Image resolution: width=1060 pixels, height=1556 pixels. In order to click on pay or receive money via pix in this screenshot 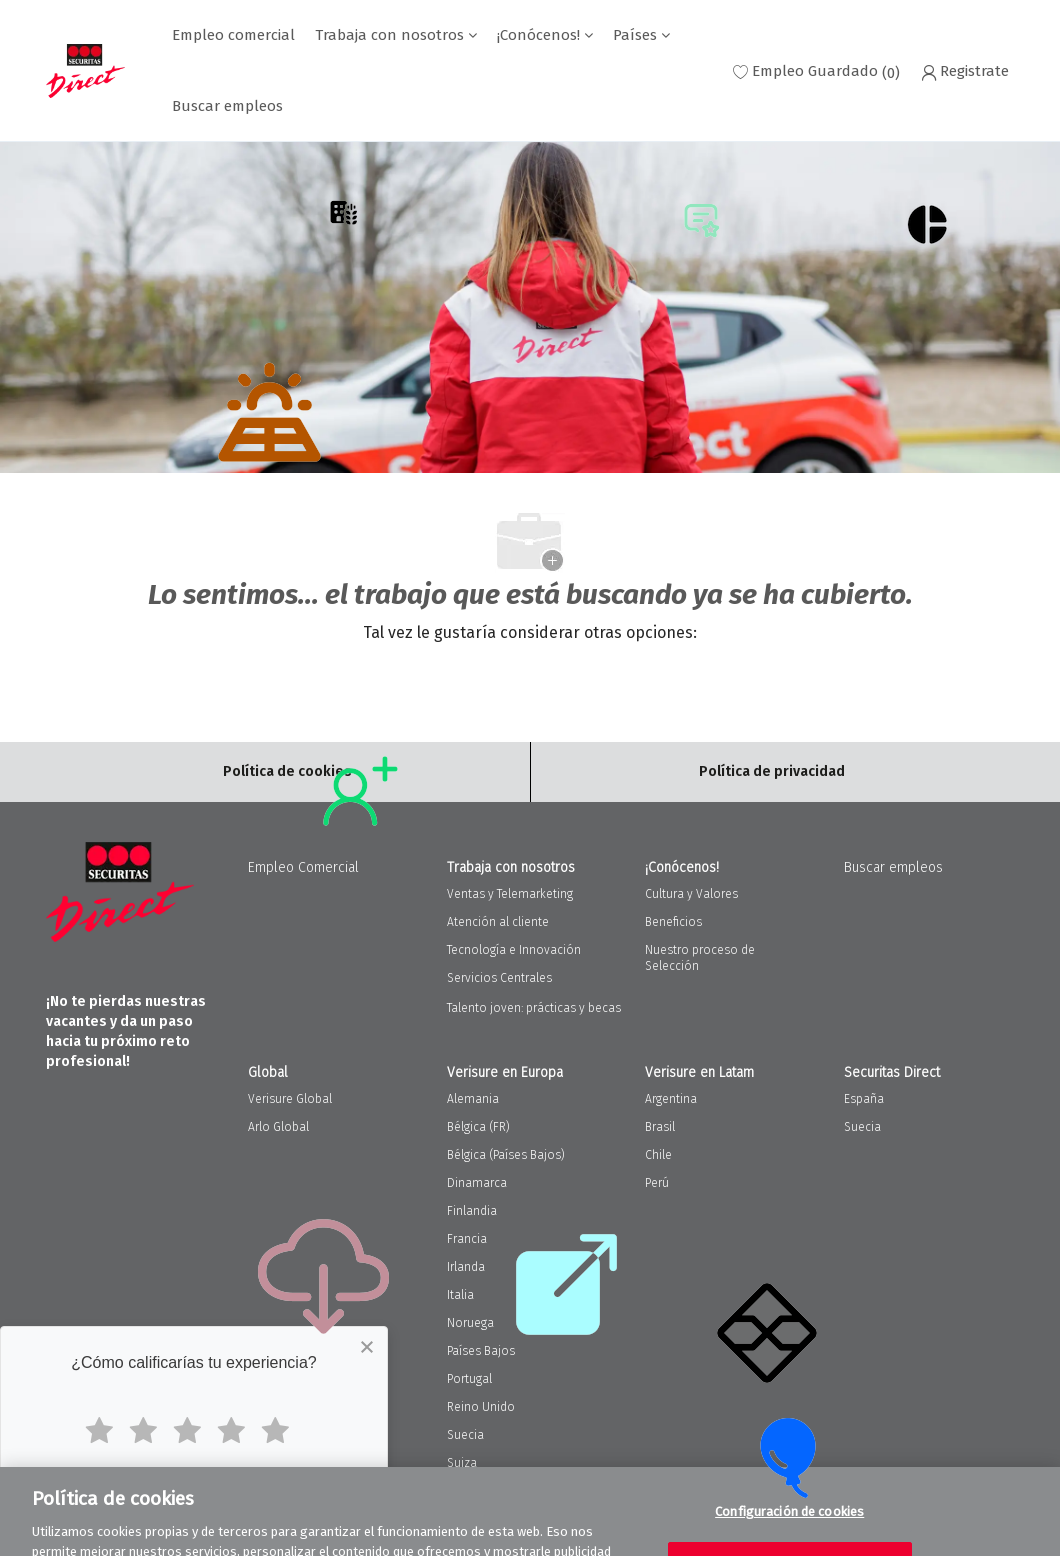, I will do `click(767, 1333)`.